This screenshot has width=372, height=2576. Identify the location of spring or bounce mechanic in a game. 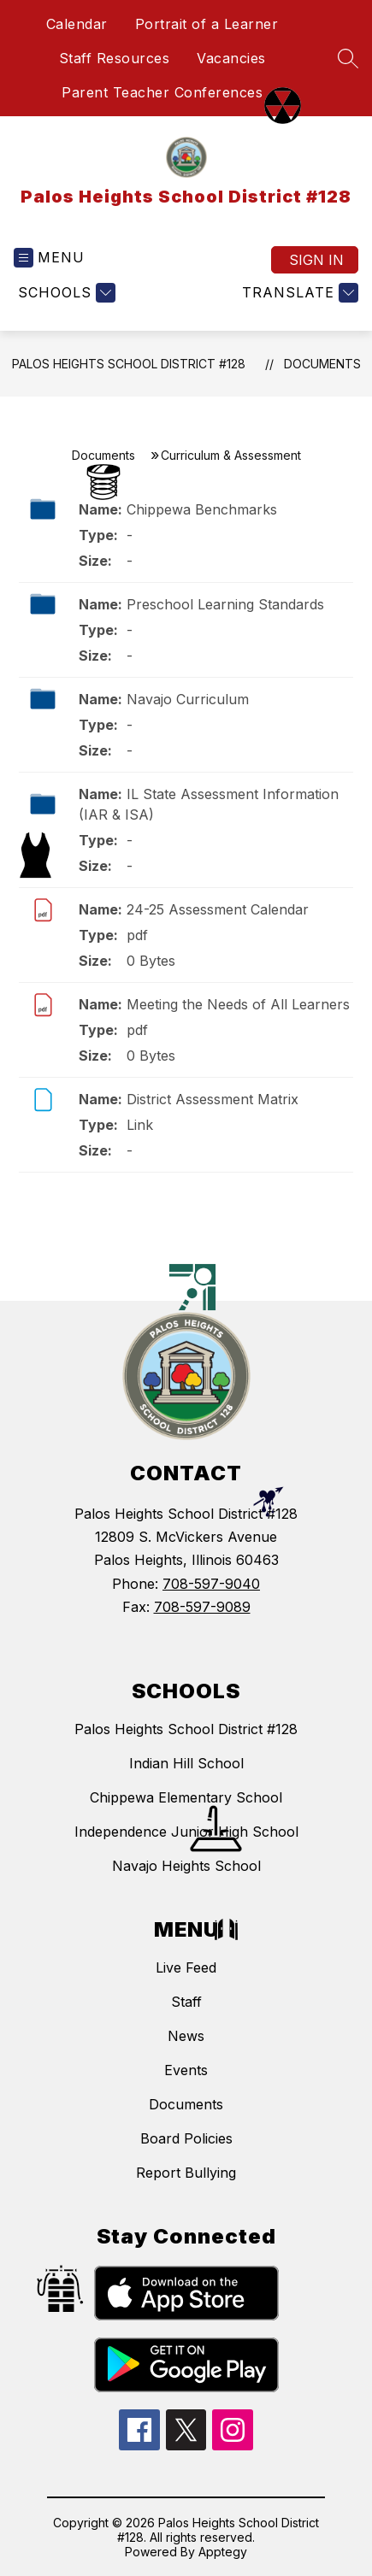
(103, 482).